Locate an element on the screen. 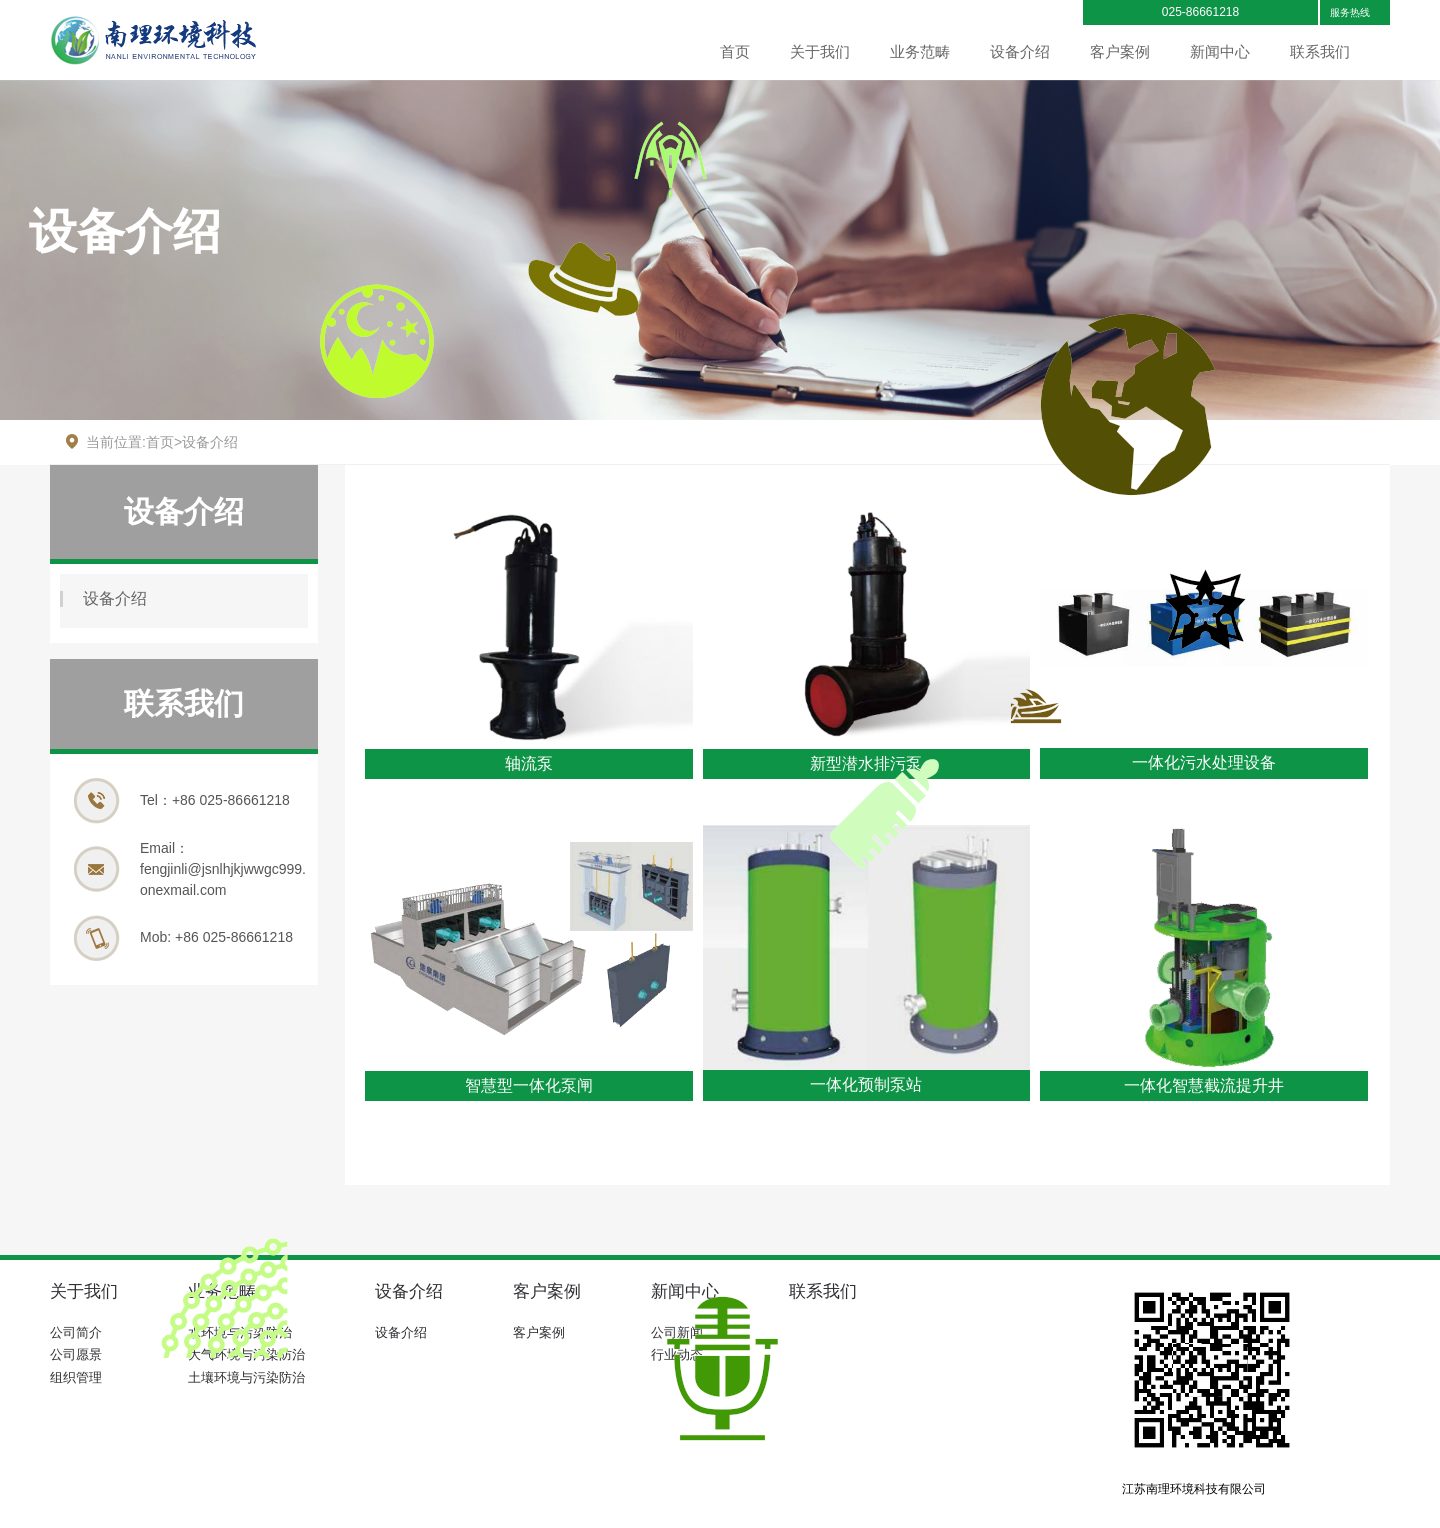 This screenshot has height=1528, width=1440. access voice recording features is located at coordinates (722, 1368).